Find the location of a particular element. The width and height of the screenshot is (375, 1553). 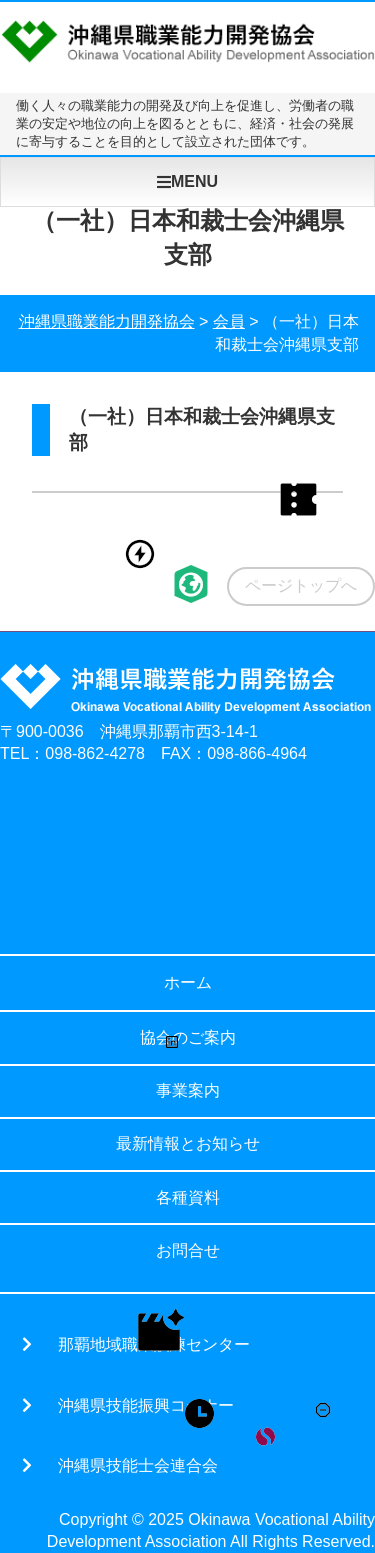

indicates spam or blocked content is located at coordinates (323, 1410).